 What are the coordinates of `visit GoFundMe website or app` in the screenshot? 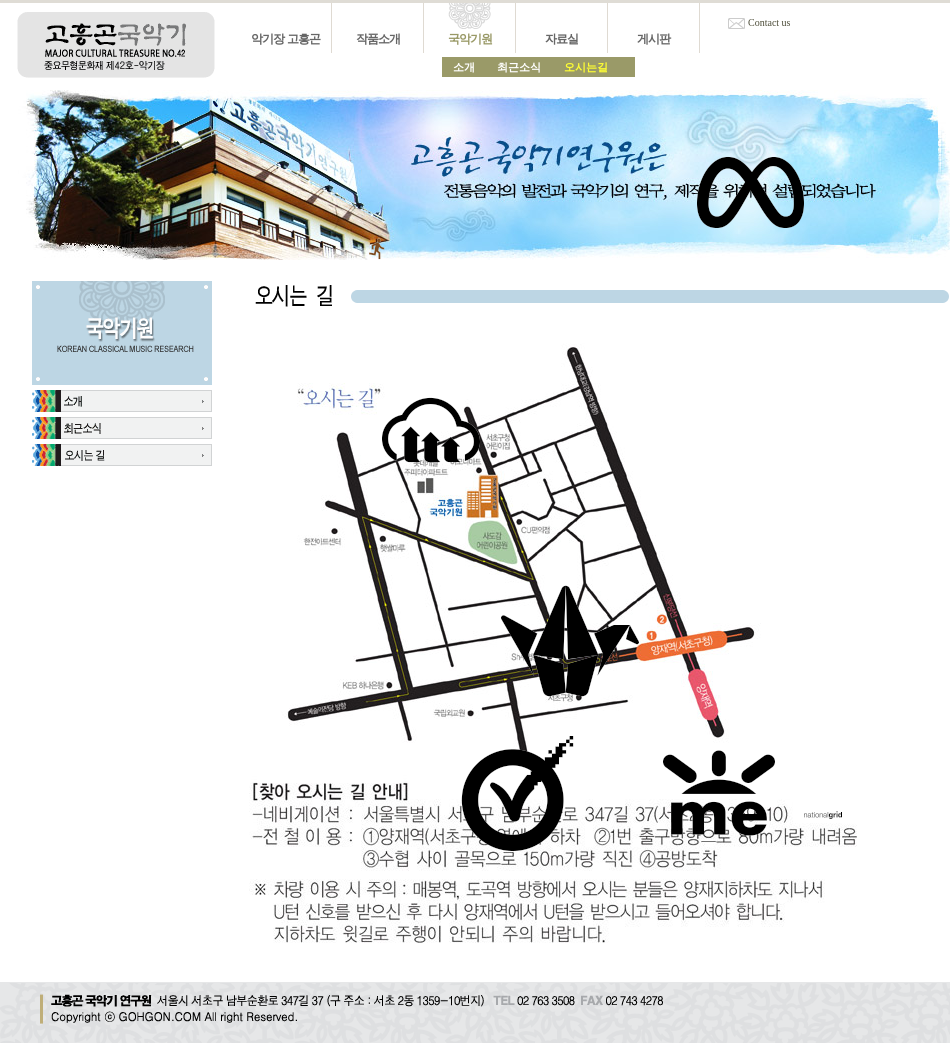 It's located at (719, 793).